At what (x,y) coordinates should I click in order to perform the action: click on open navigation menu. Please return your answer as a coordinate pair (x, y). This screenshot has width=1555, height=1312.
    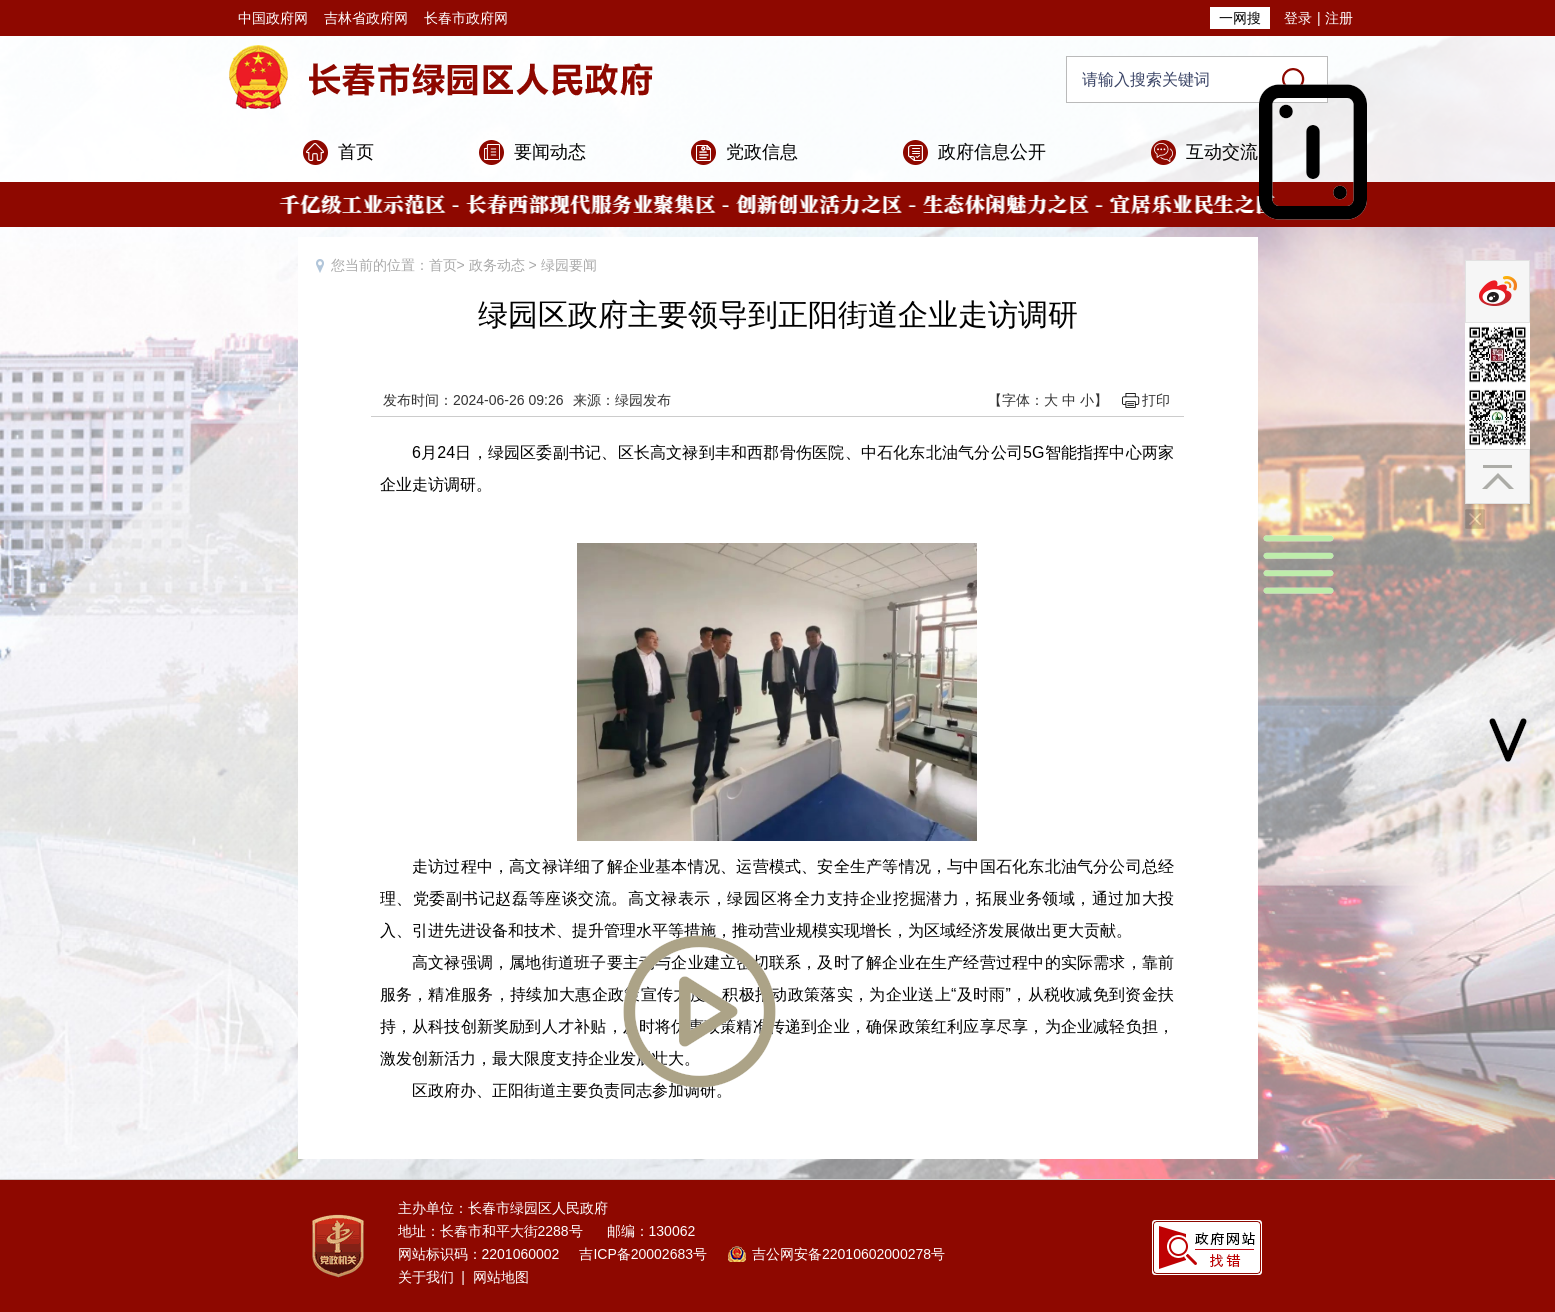
    Looking at the image, I should click on (1298, 564).